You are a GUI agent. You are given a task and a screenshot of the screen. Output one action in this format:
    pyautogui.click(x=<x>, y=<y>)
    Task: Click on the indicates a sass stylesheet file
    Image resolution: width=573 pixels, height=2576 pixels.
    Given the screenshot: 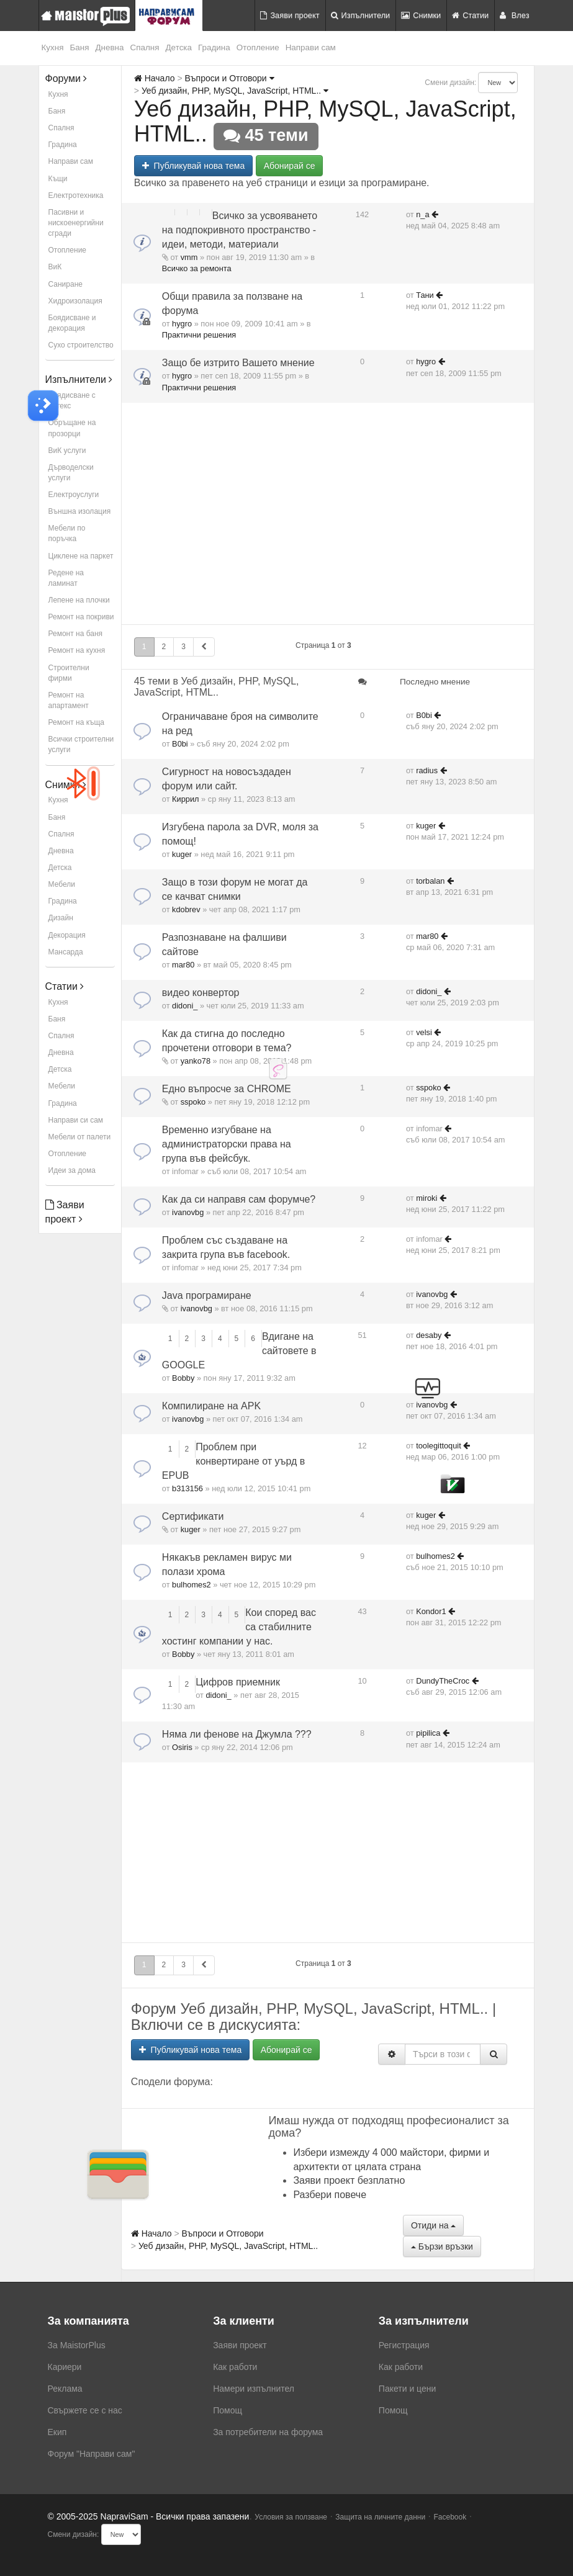 What is the action you would take?
    pyautogui.click(x=278, y=1069)
    